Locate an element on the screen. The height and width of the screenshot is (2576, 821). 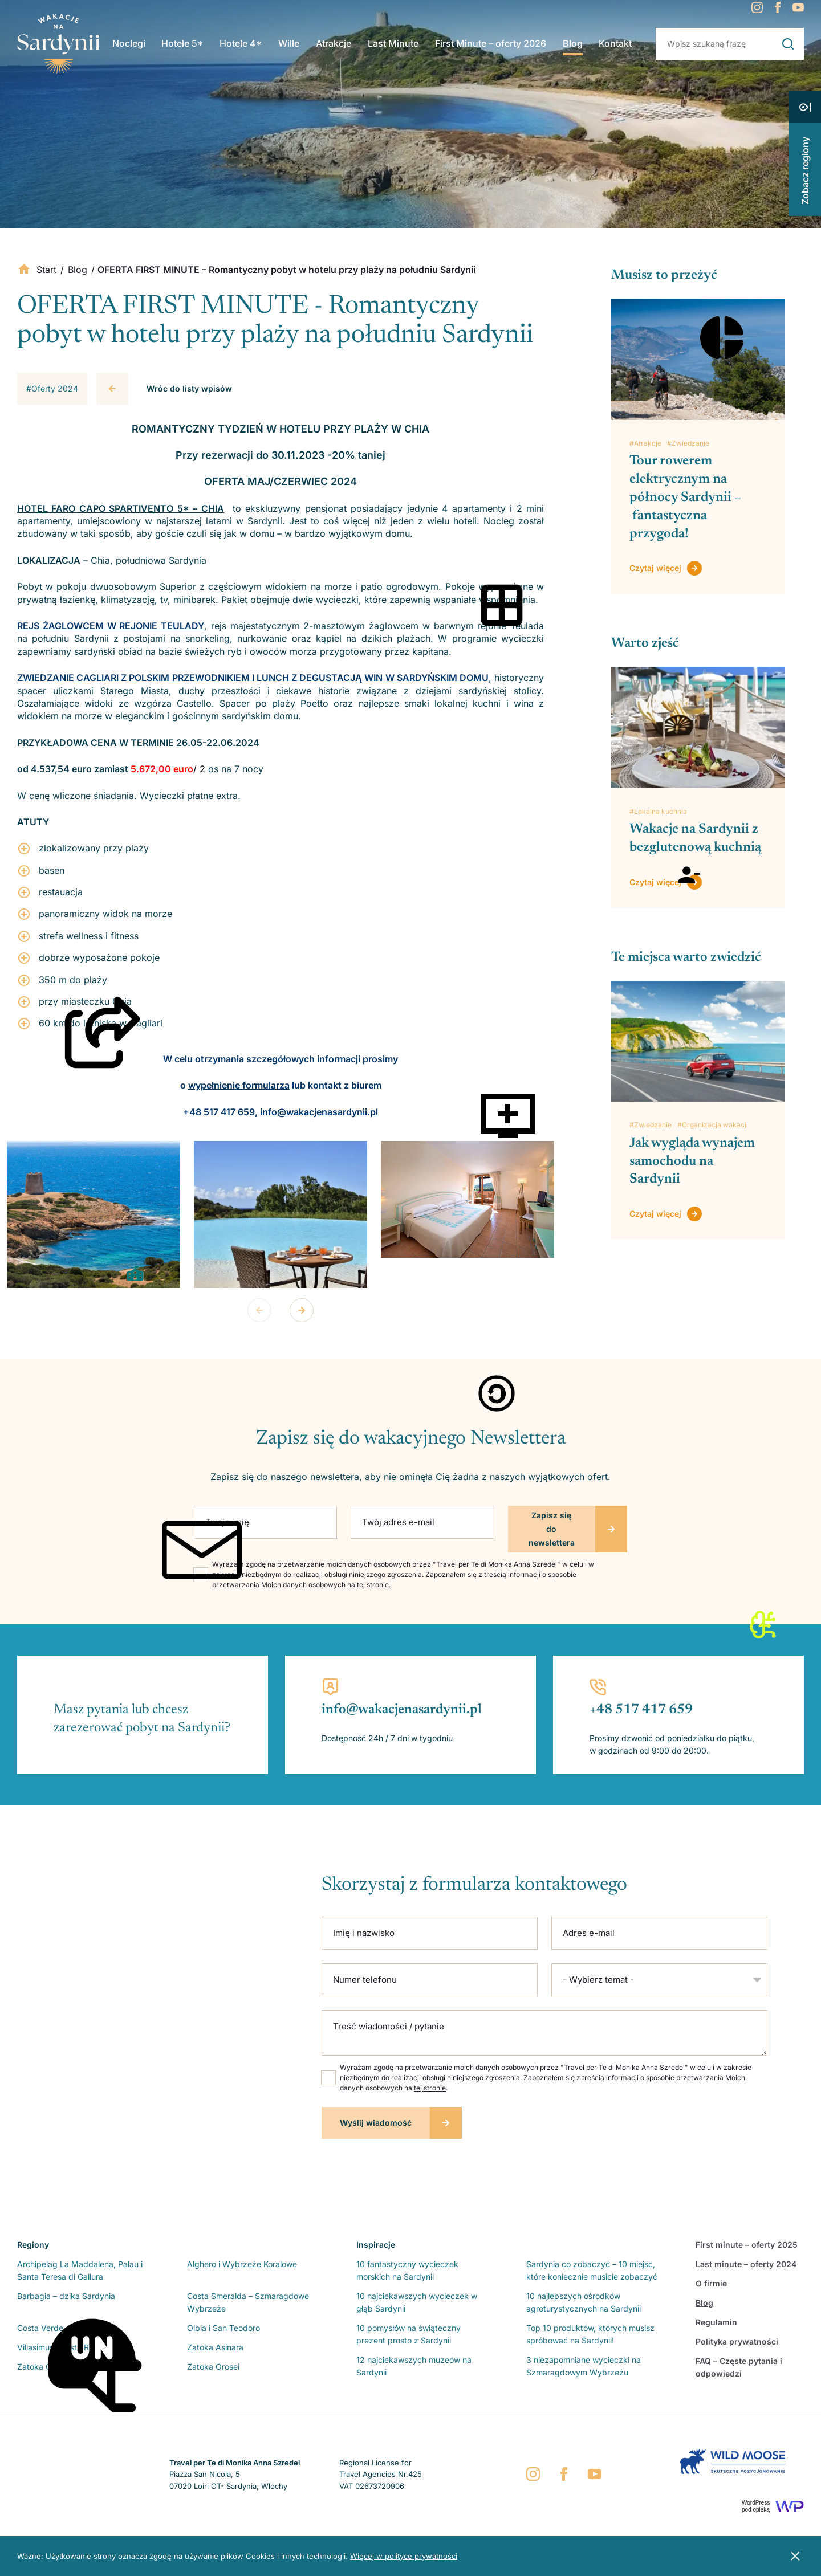
access AI or machine learning features is located at coordinates (763, 1624).